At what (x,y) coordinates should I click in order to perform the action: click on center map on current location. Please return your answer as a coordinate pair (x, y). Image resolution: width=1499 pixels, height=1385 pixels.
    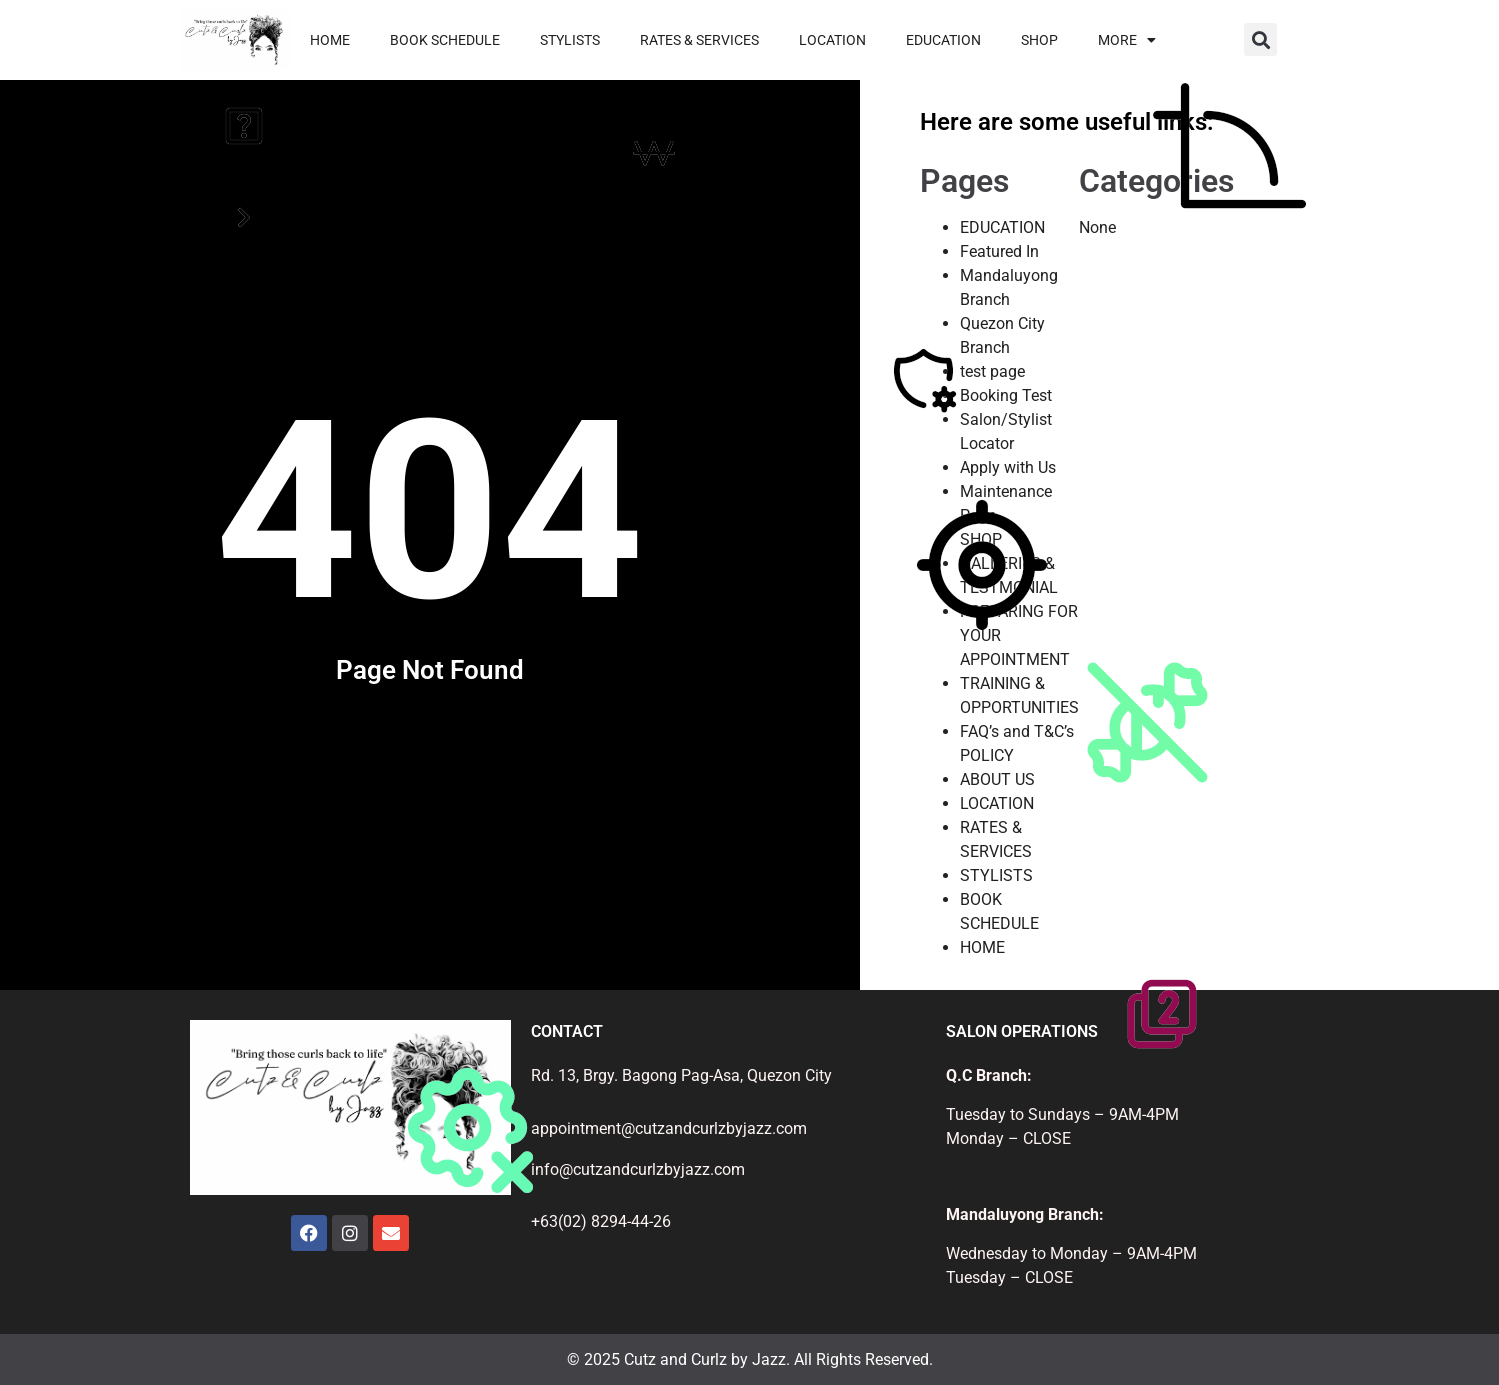
    Looking at the image, I should click on (982, 565).